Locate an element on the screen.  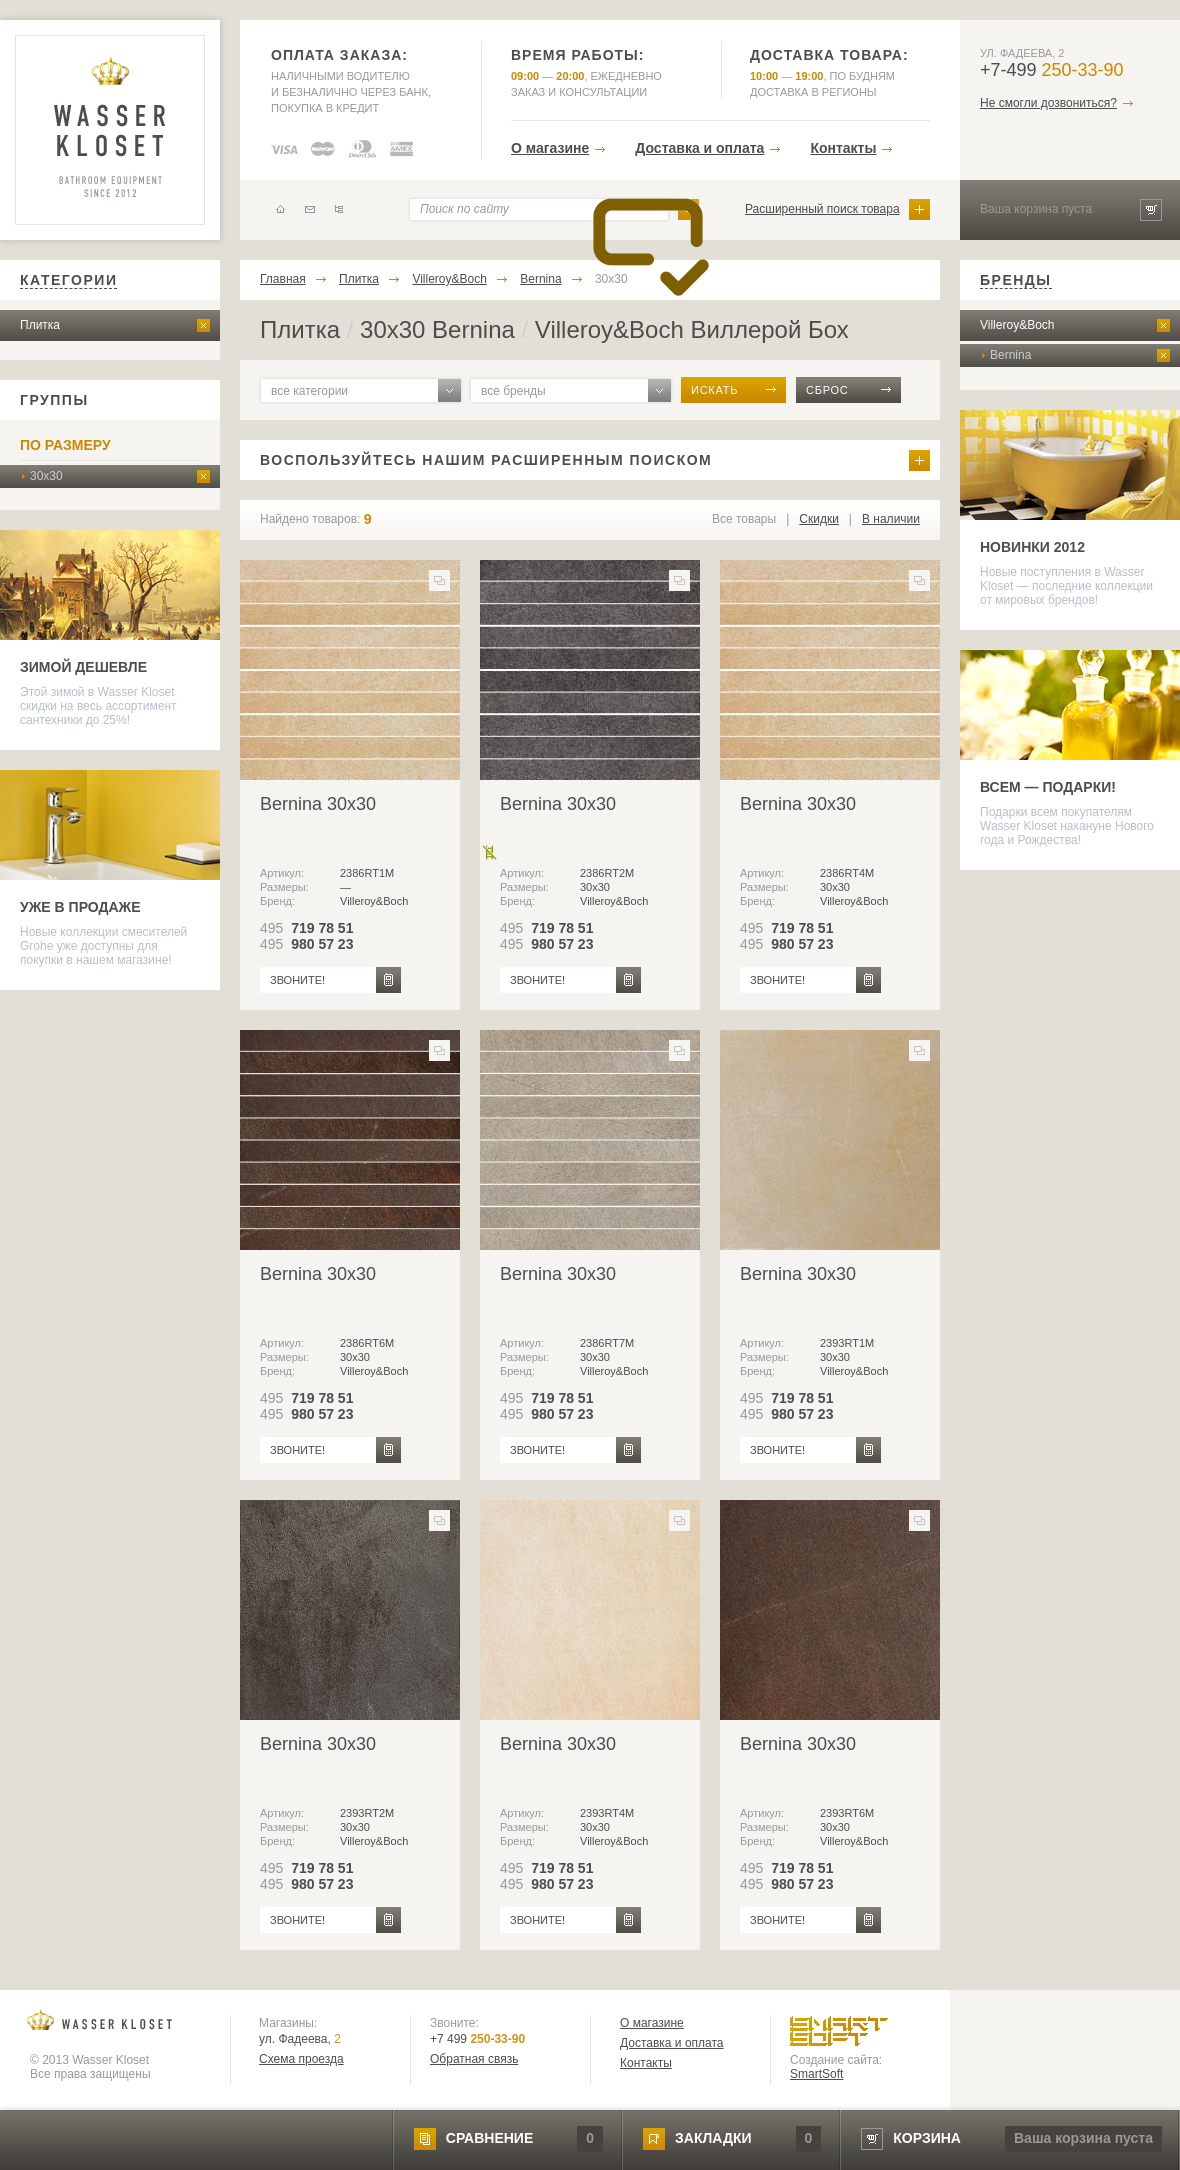
ladder access disabled or unavailable is located at coordinates (489, 852).